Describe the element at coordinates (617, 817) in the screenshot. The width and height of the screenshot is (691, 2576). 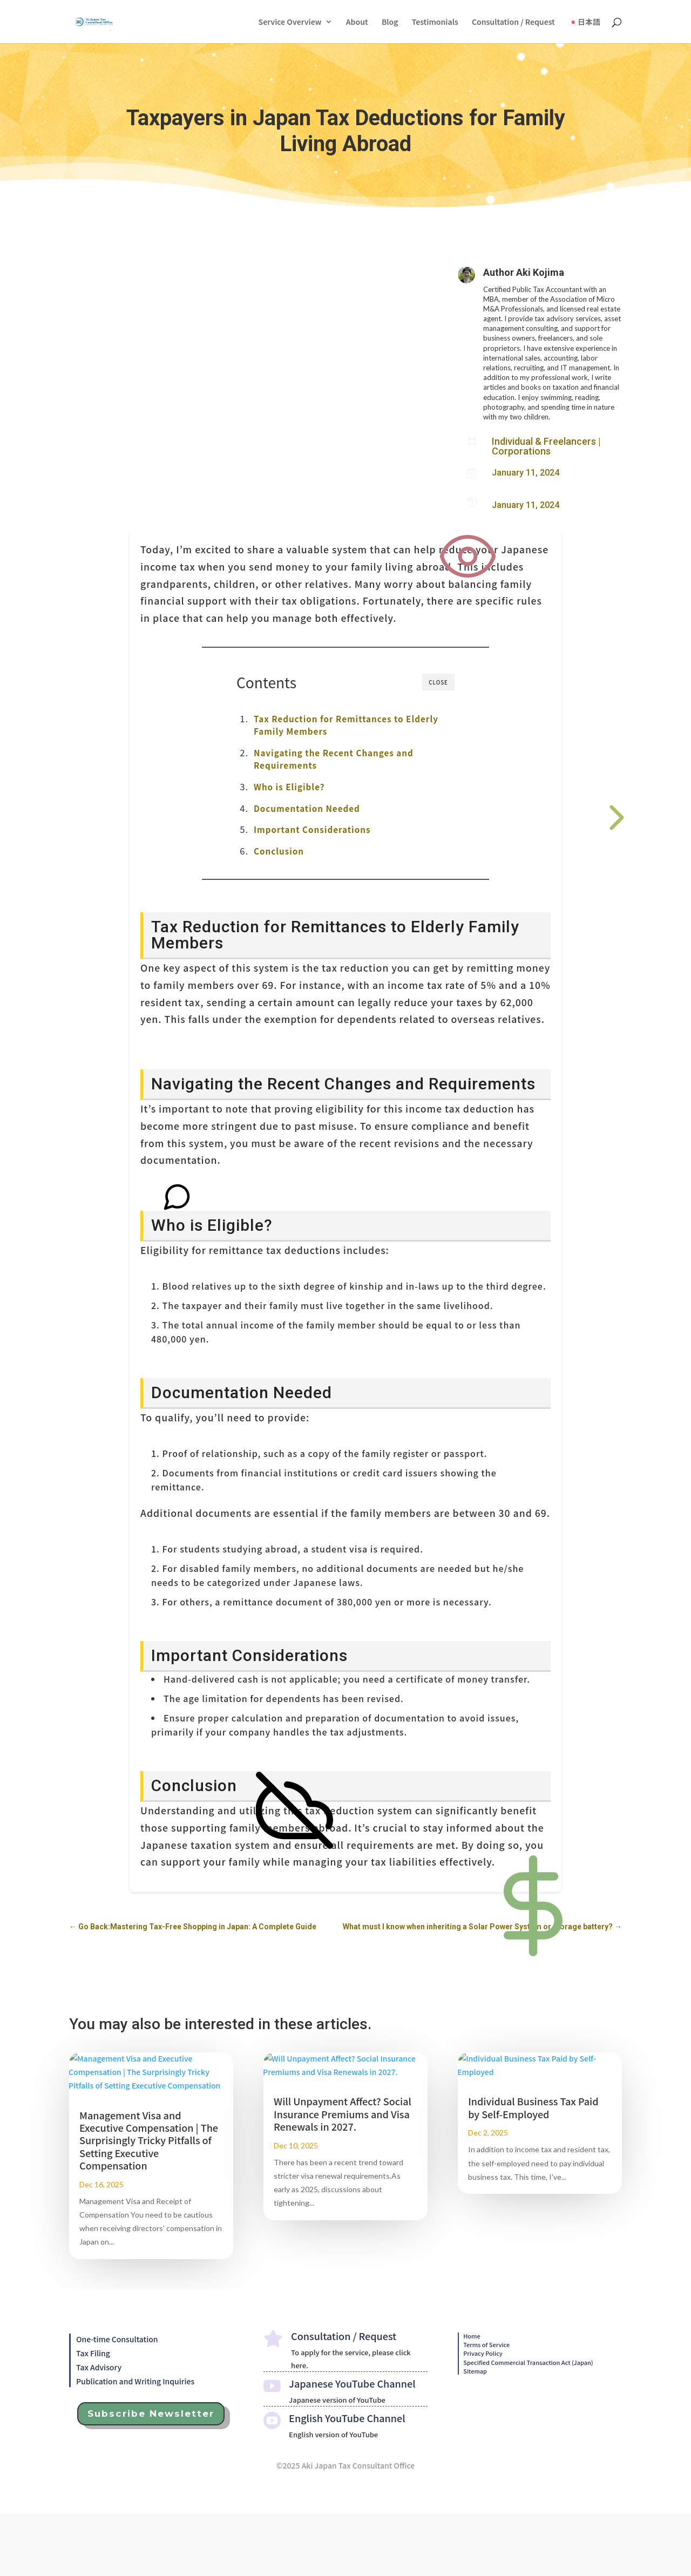
I see `navigate to the next item or page` at that location.